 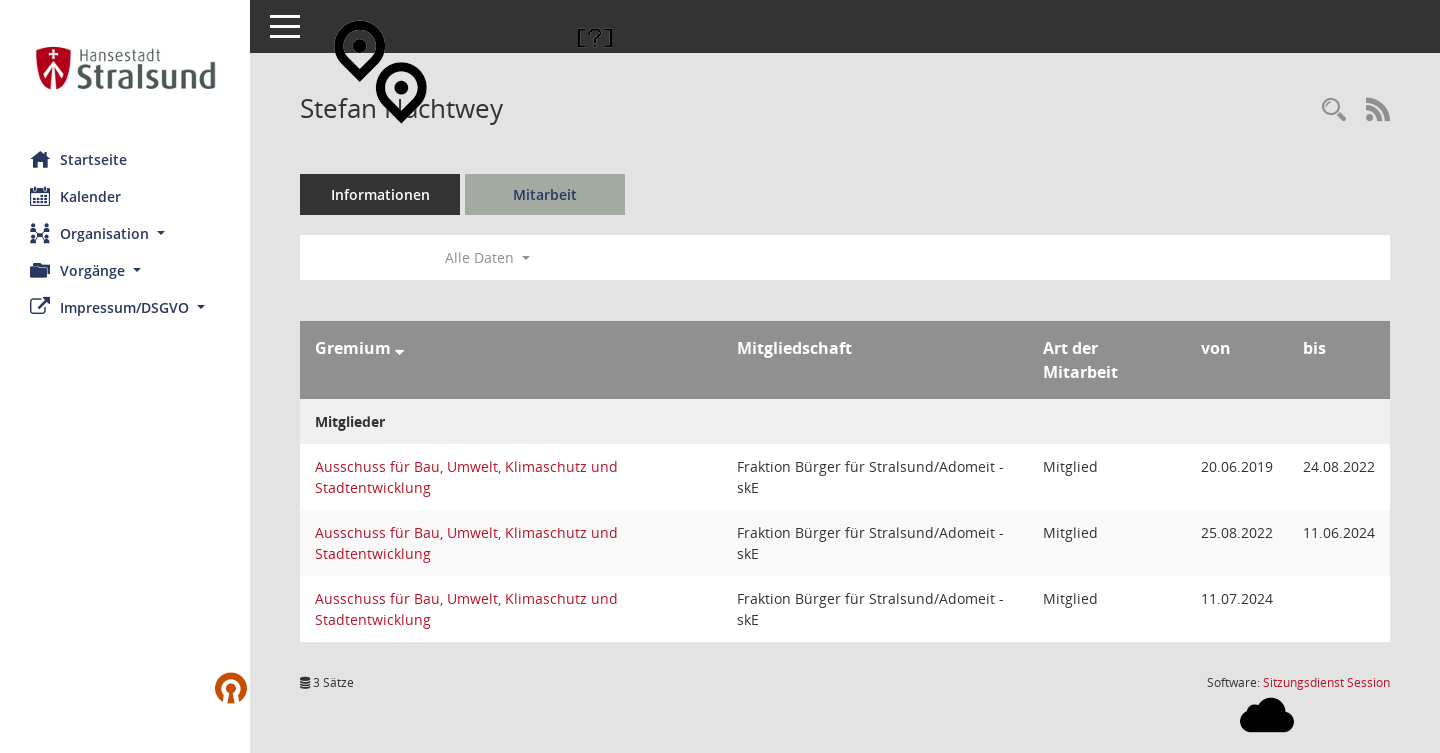 What do you see at coordinates (380, 71) in the screenshot?
I see `measure distance between two locations` at bounding box center [380, 71].